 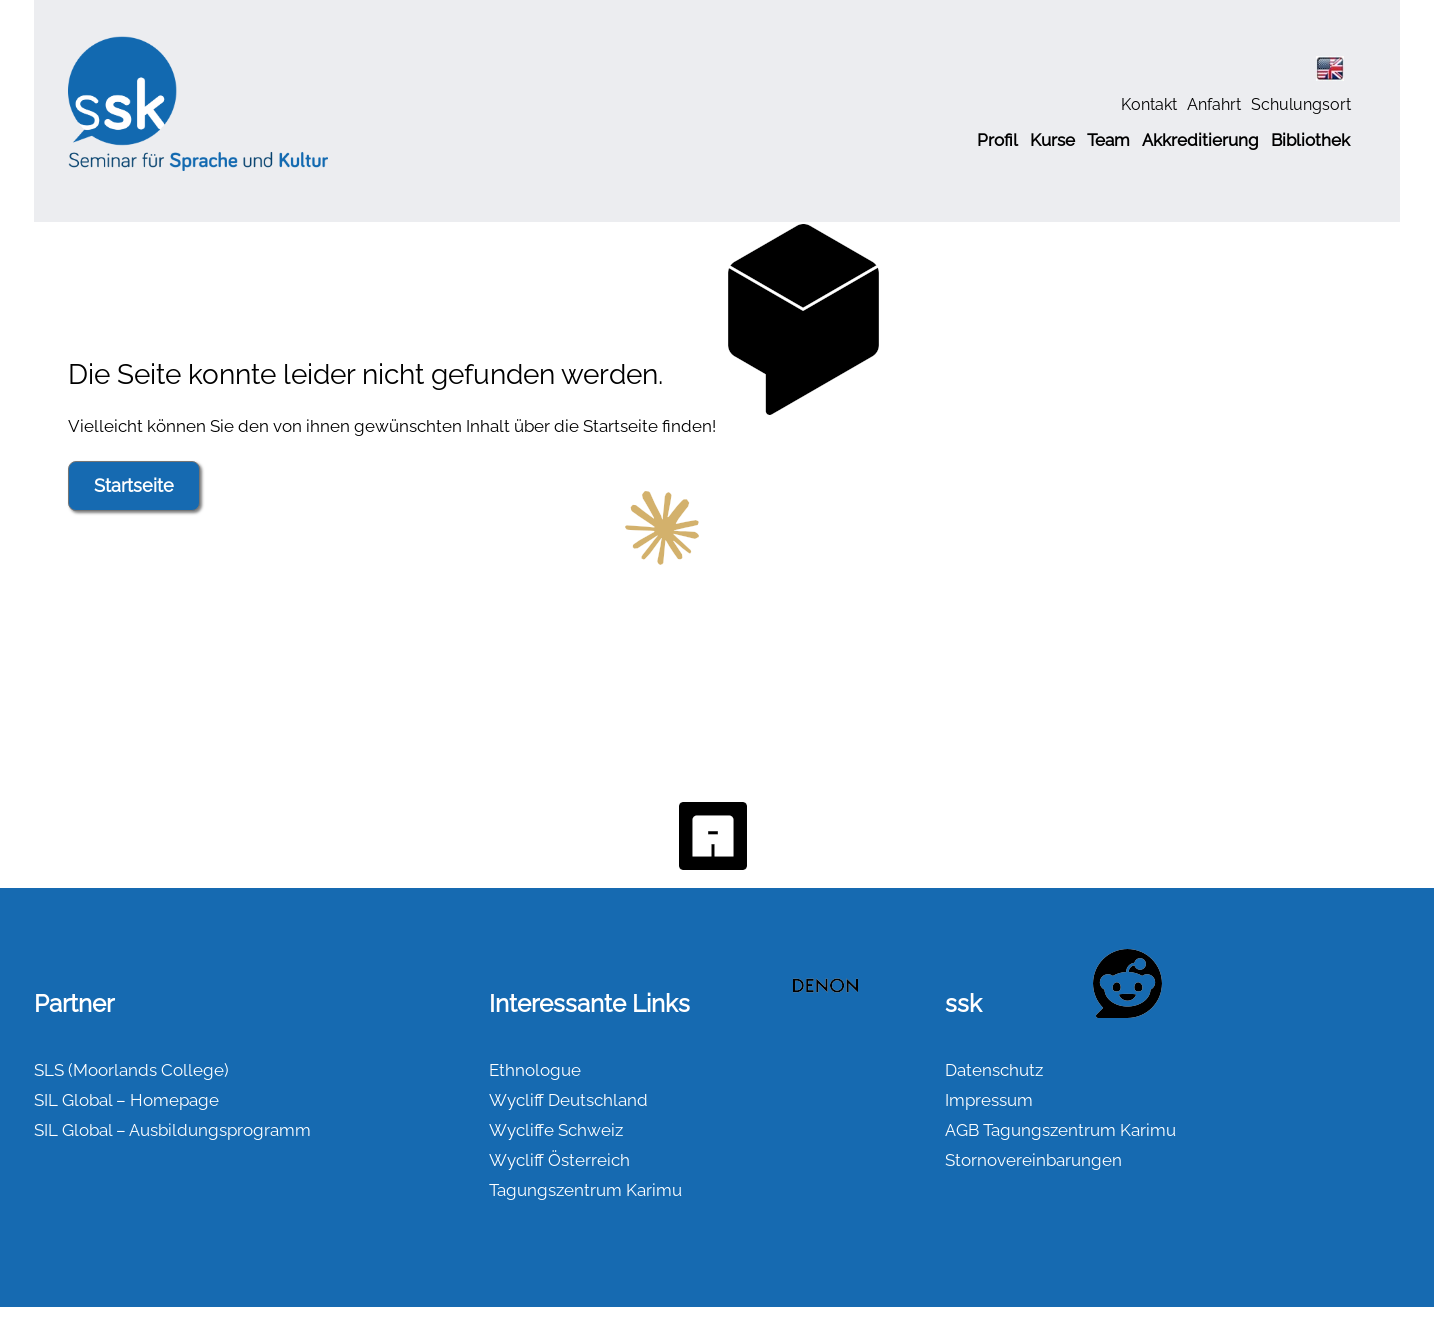 What do you see at coordinates (803, 319) in the screenshot?
I see `access Google Dialogflow conversational AI platform` at bounding box center [803, 319].